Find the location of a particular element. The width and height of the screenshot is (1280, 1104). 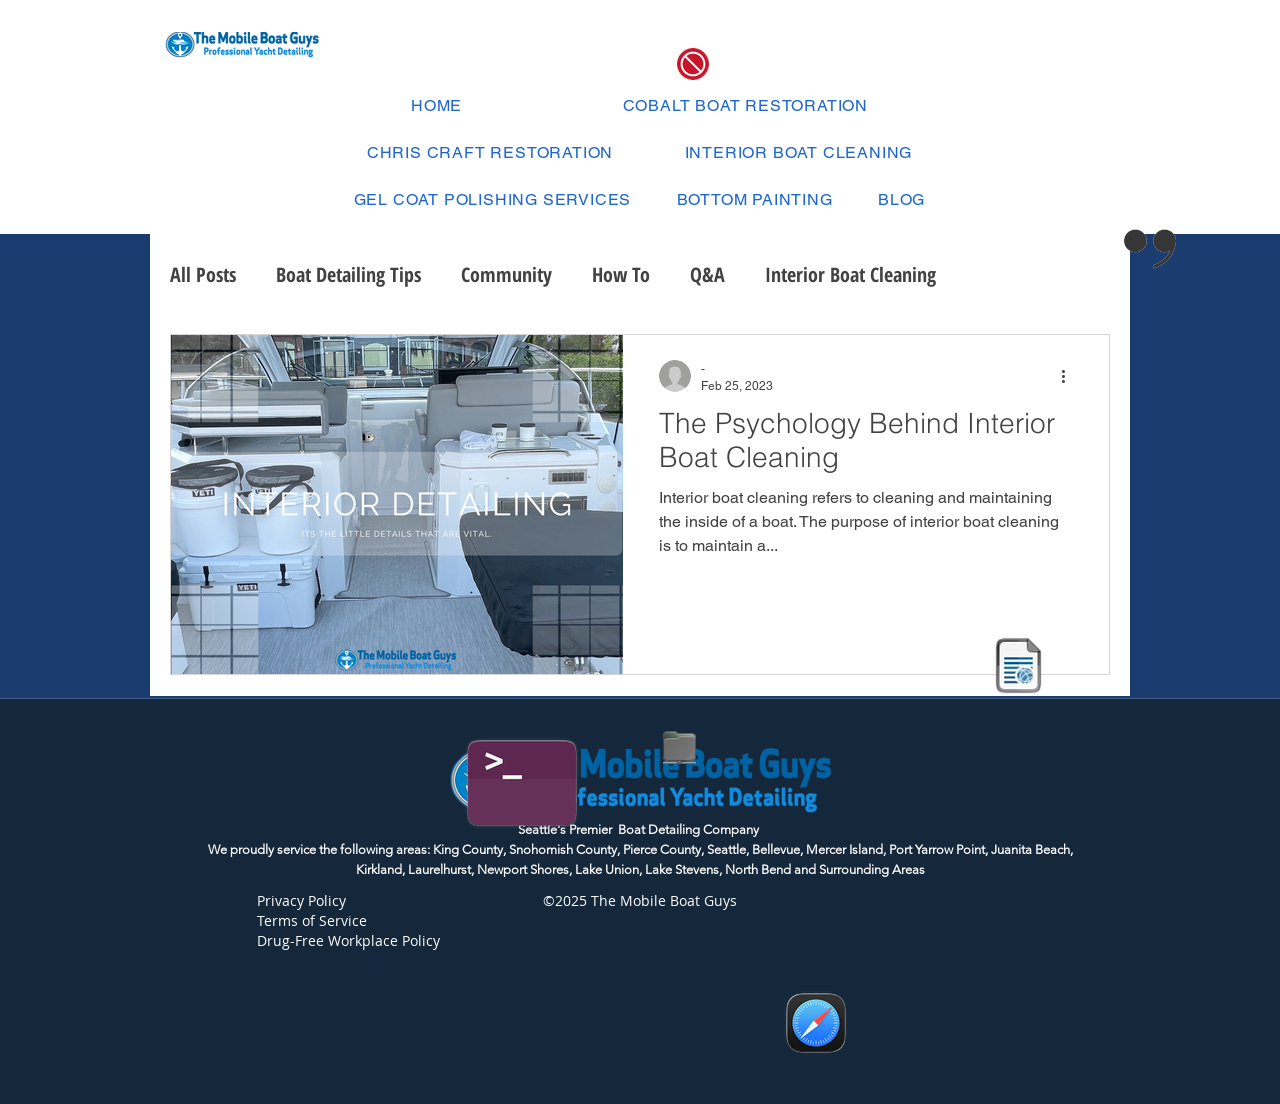

clear or delete text from an input field is located at coordinates (693, 64).